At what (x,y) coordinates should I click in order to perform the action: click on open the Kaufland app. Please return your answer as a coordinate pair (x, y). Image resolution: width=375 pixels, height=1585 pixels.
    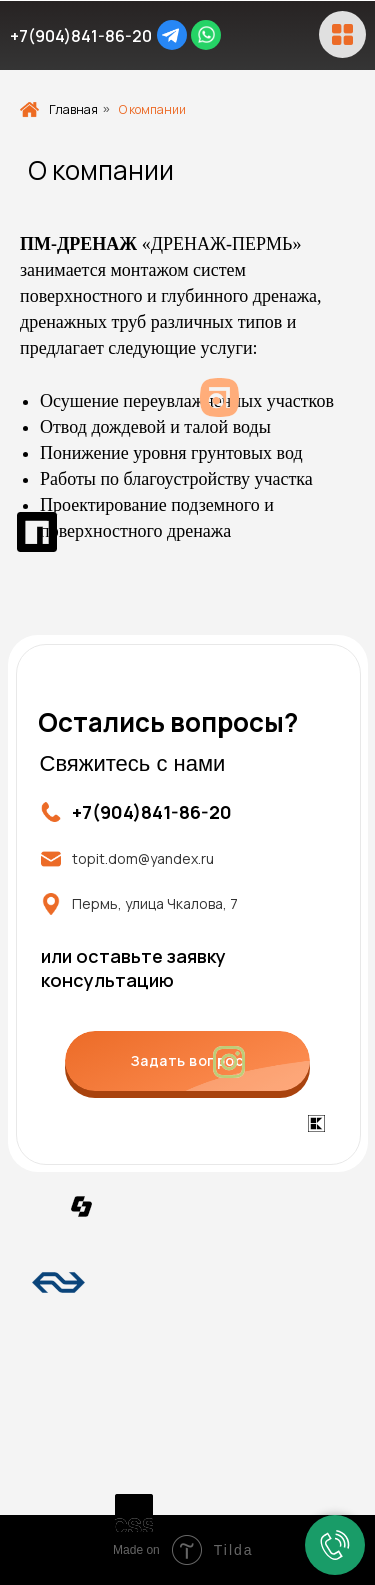
    Looking at the image, I should click on (316, 1123).